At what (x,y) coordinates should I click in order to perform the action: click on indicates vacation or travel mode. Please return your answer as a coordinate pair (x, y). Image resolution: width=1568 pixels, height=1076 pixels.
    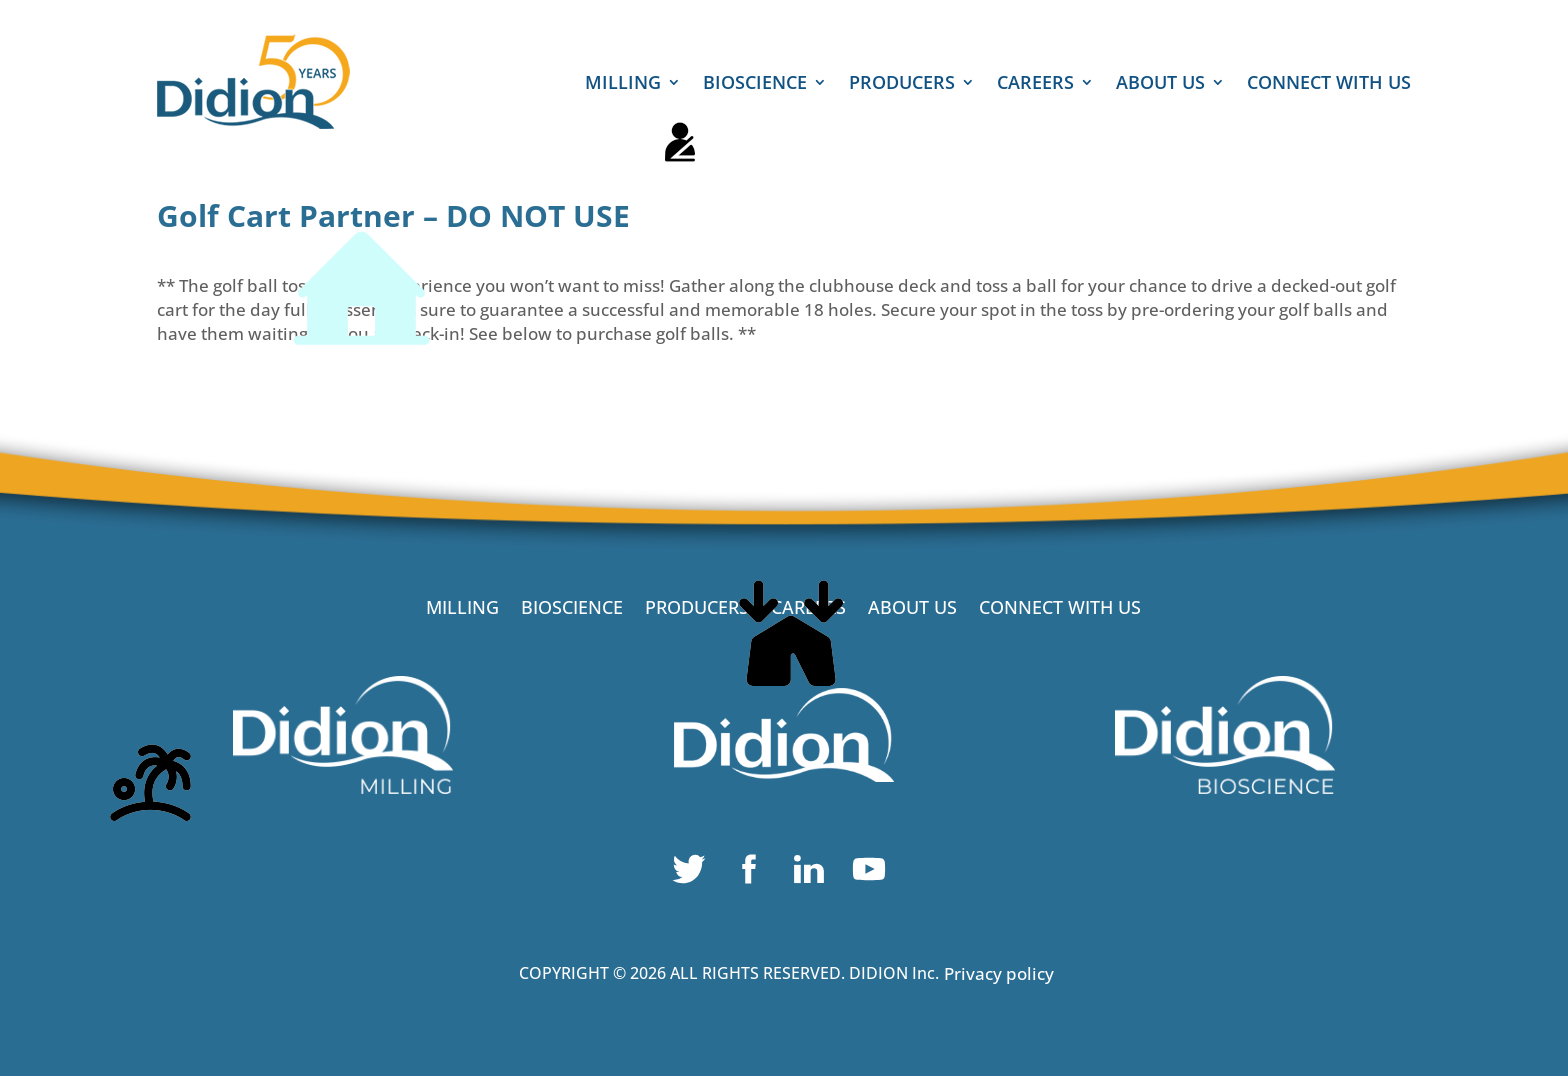
    Looking at the image, I should click on (150, 783).